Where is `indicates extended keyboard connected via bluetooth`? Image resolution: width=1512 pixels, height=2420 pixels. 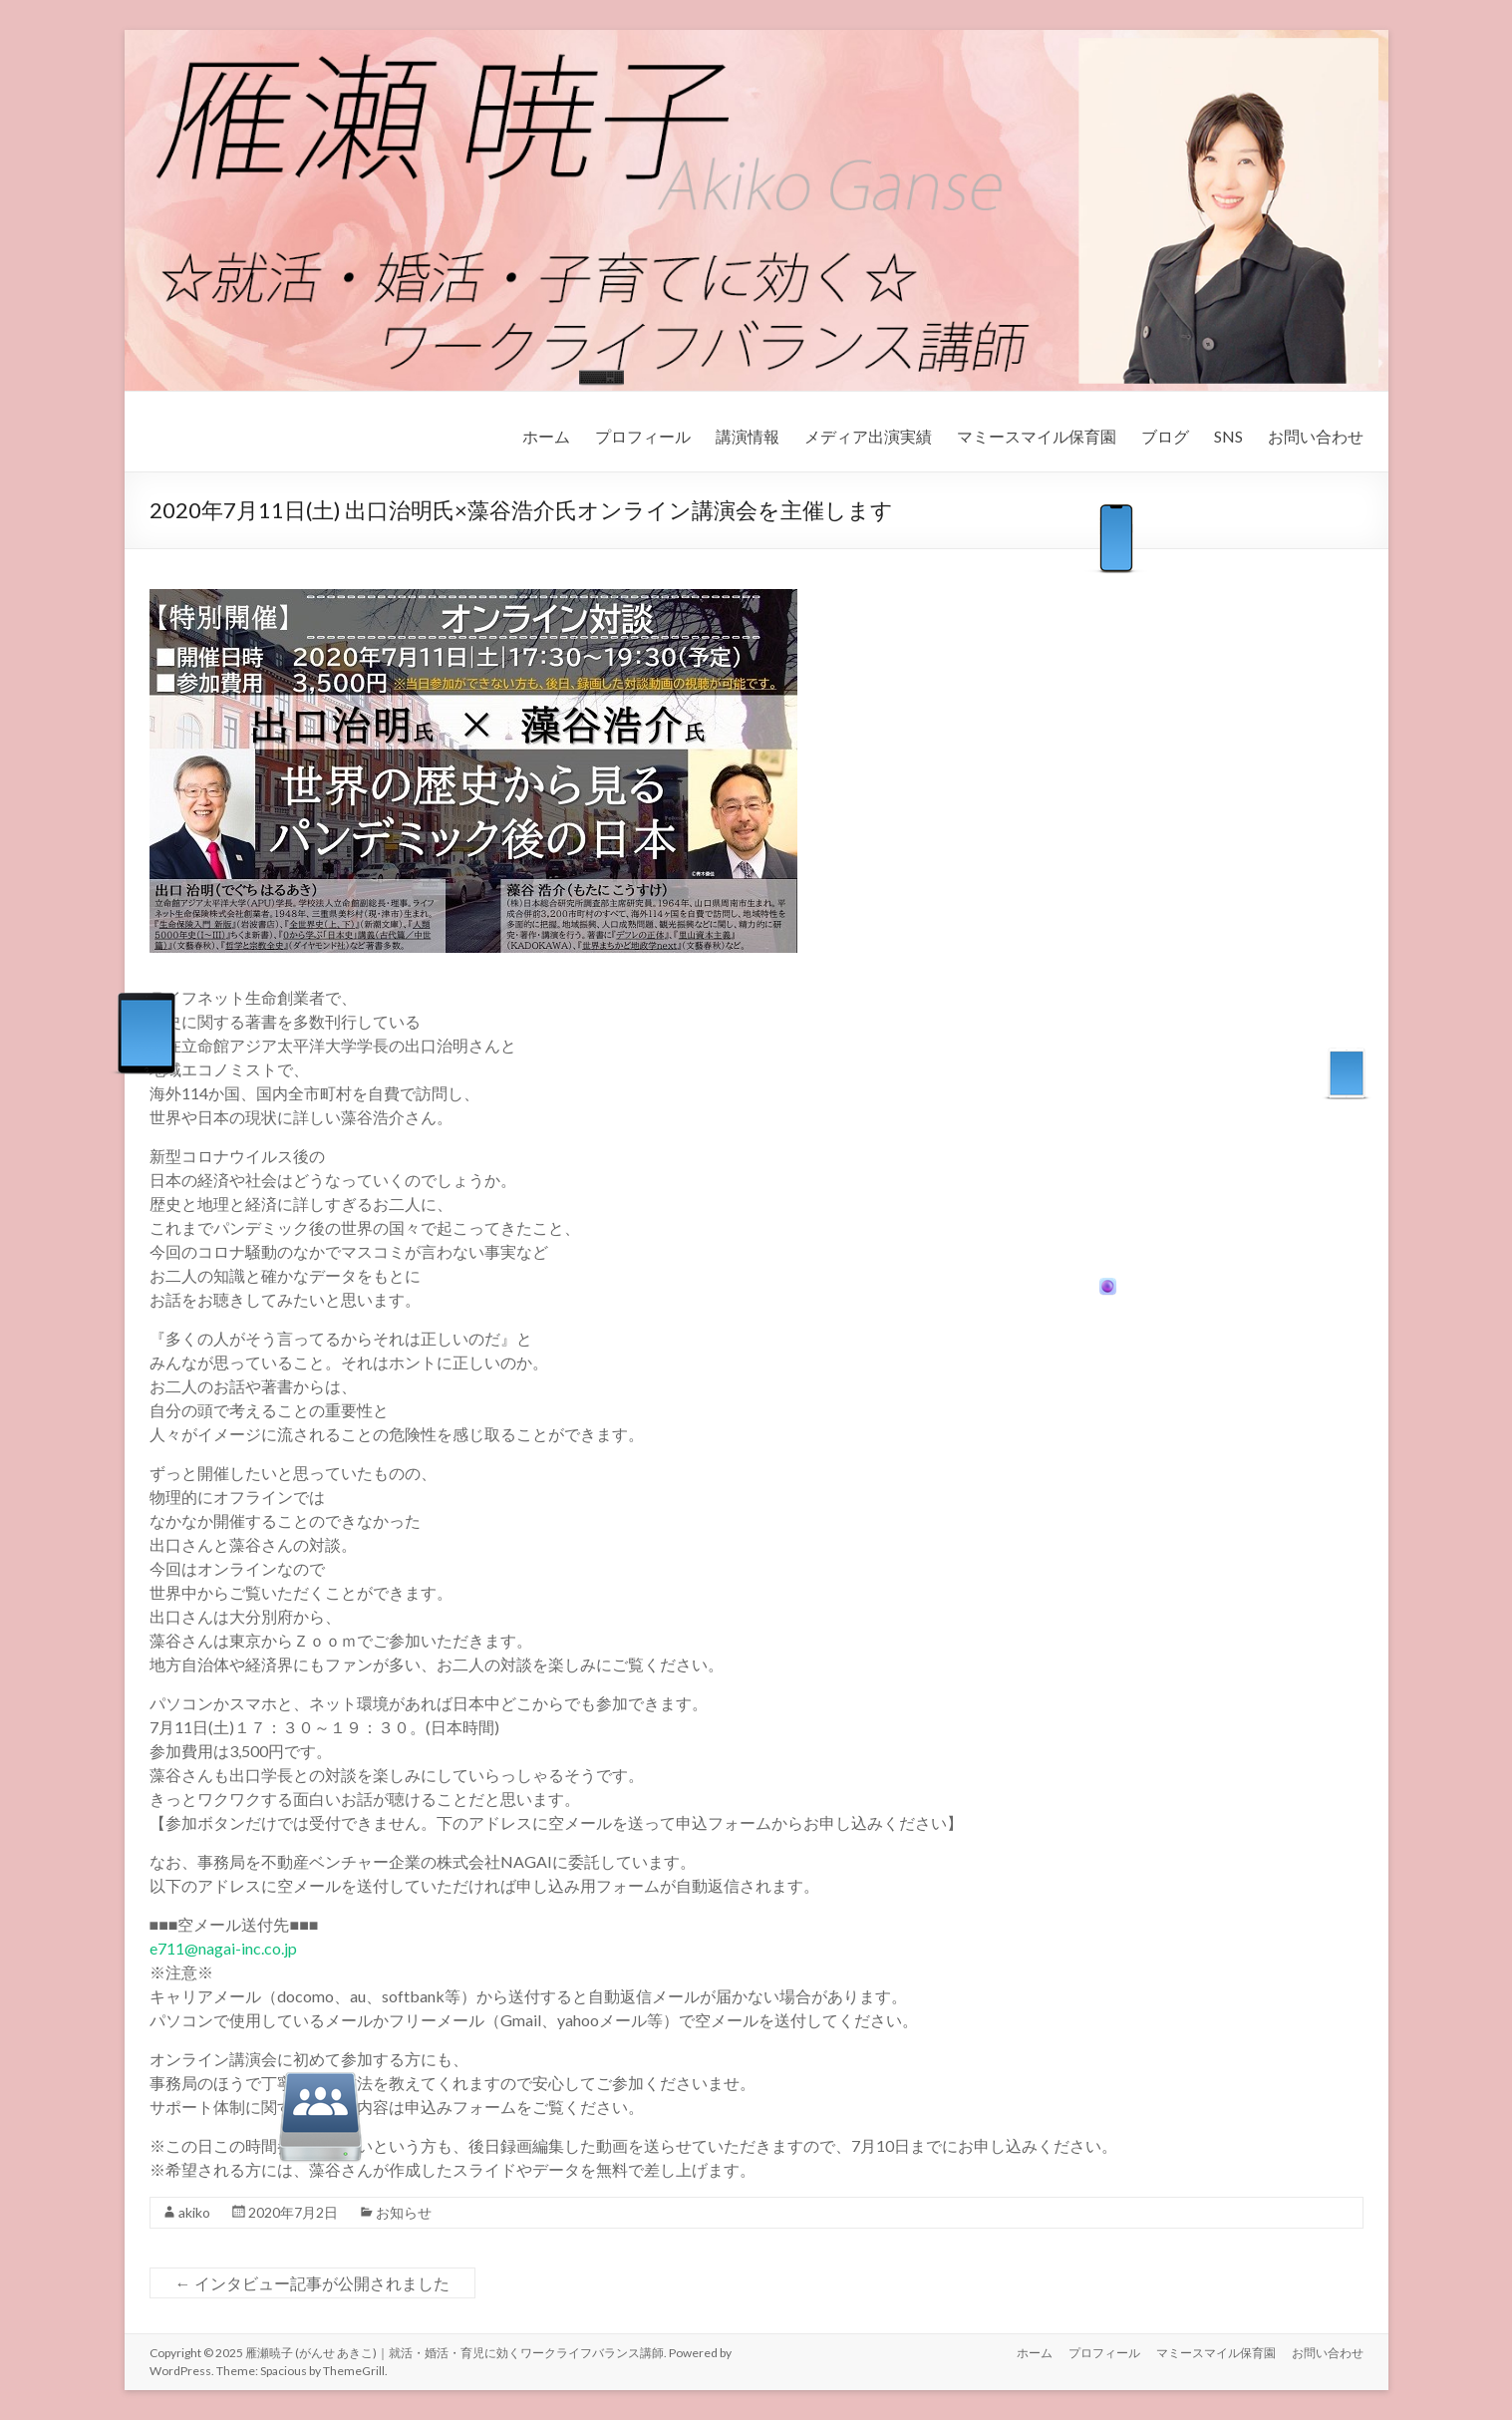
indicates extended keyboard connected via bluetooth is located at coordinates (601, 377).